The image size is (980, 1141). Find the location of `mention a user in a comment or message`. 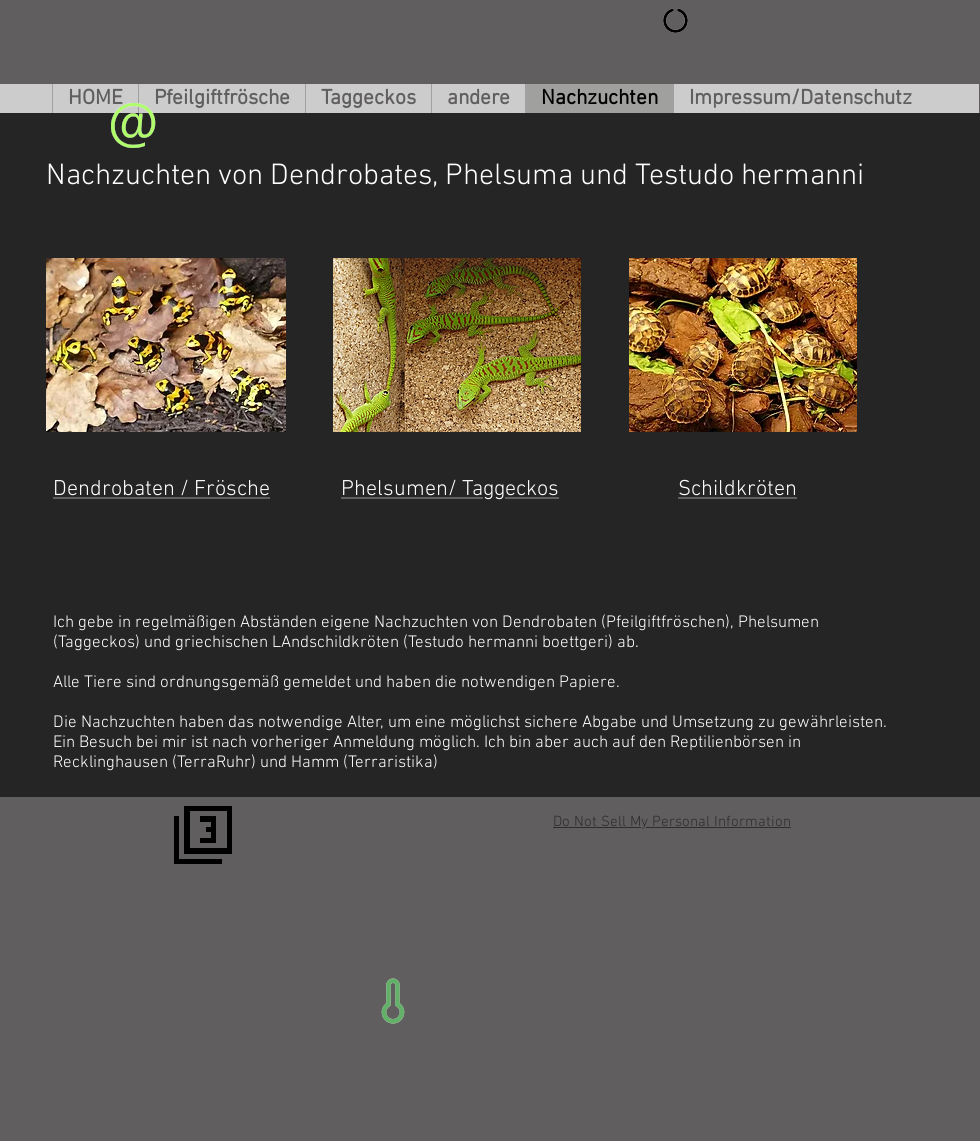

mention a user in a comment or message is located at coordinates (132, 124).